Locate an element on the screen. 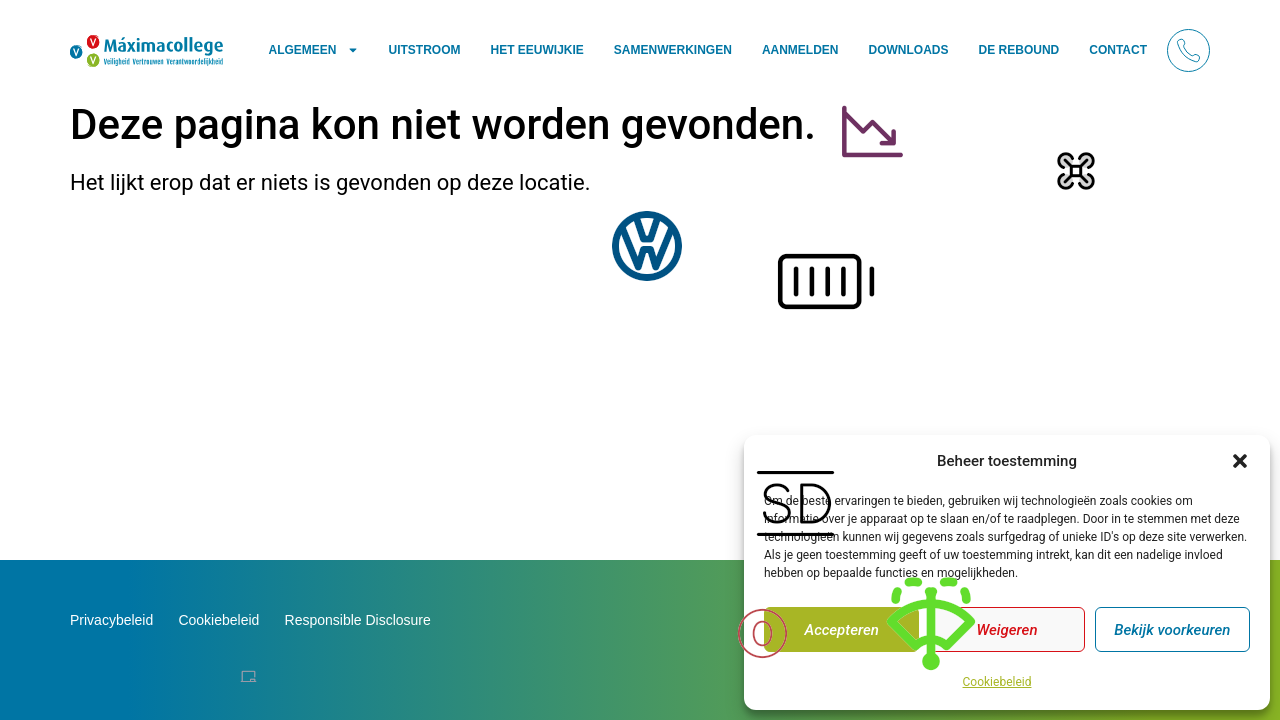 The width and height of the screenshot is (1280, 720). access drone controls is located at coordinates (1076, 171).